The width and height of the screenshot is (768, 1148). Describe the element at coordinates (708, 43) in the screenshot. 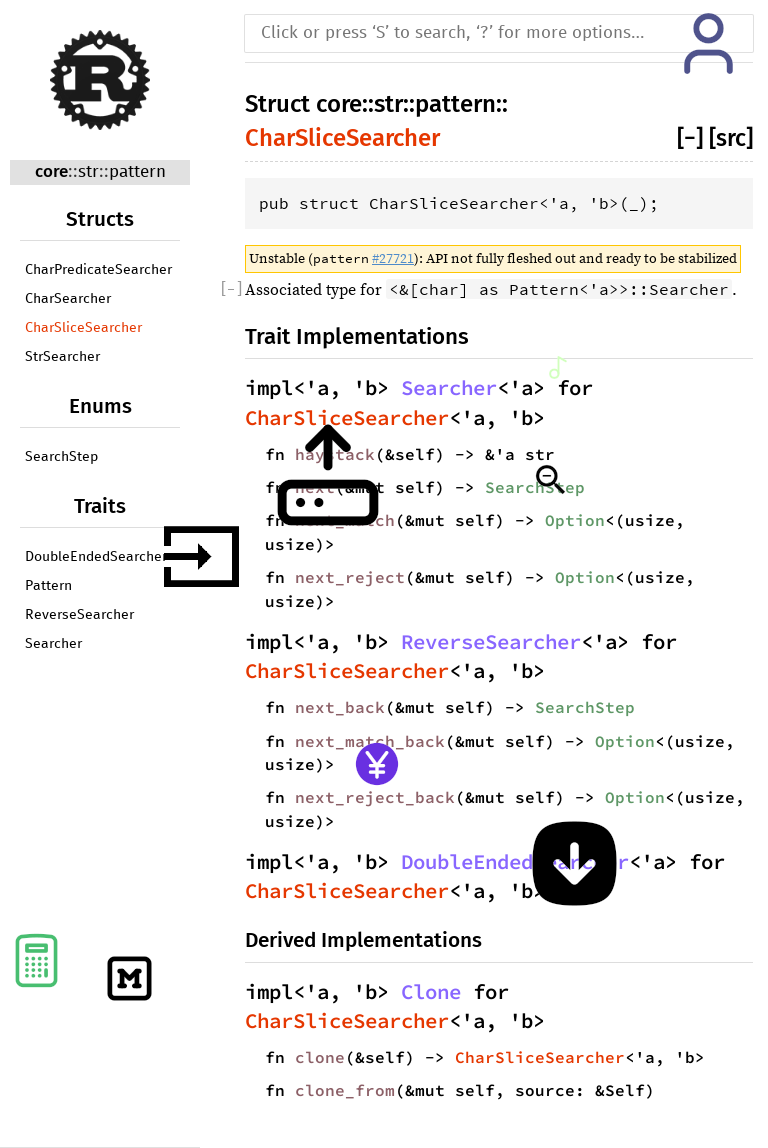

I see `view your profile` at that location.